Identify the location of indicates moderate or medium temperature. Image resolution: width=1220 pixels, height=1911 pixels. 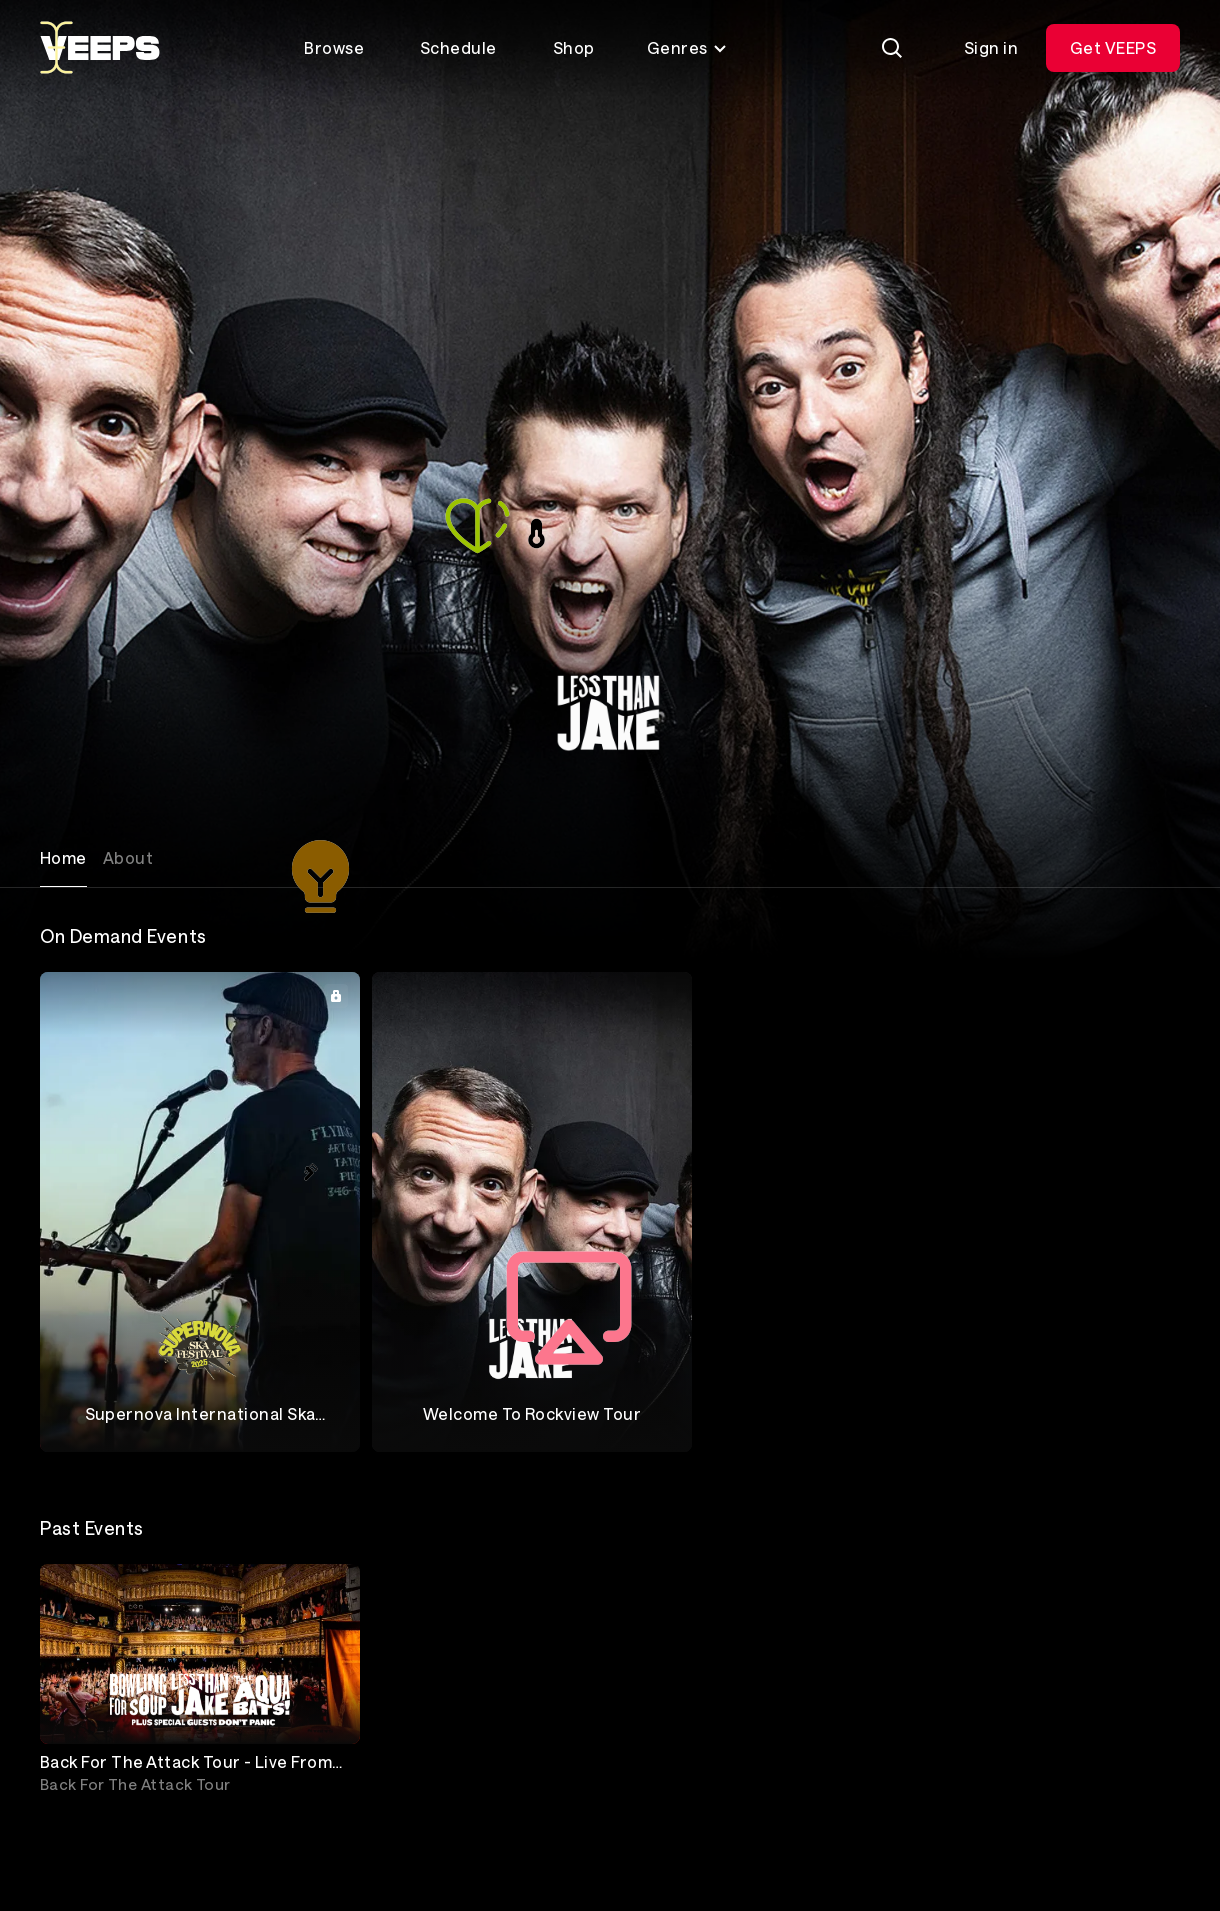
(536, 533).